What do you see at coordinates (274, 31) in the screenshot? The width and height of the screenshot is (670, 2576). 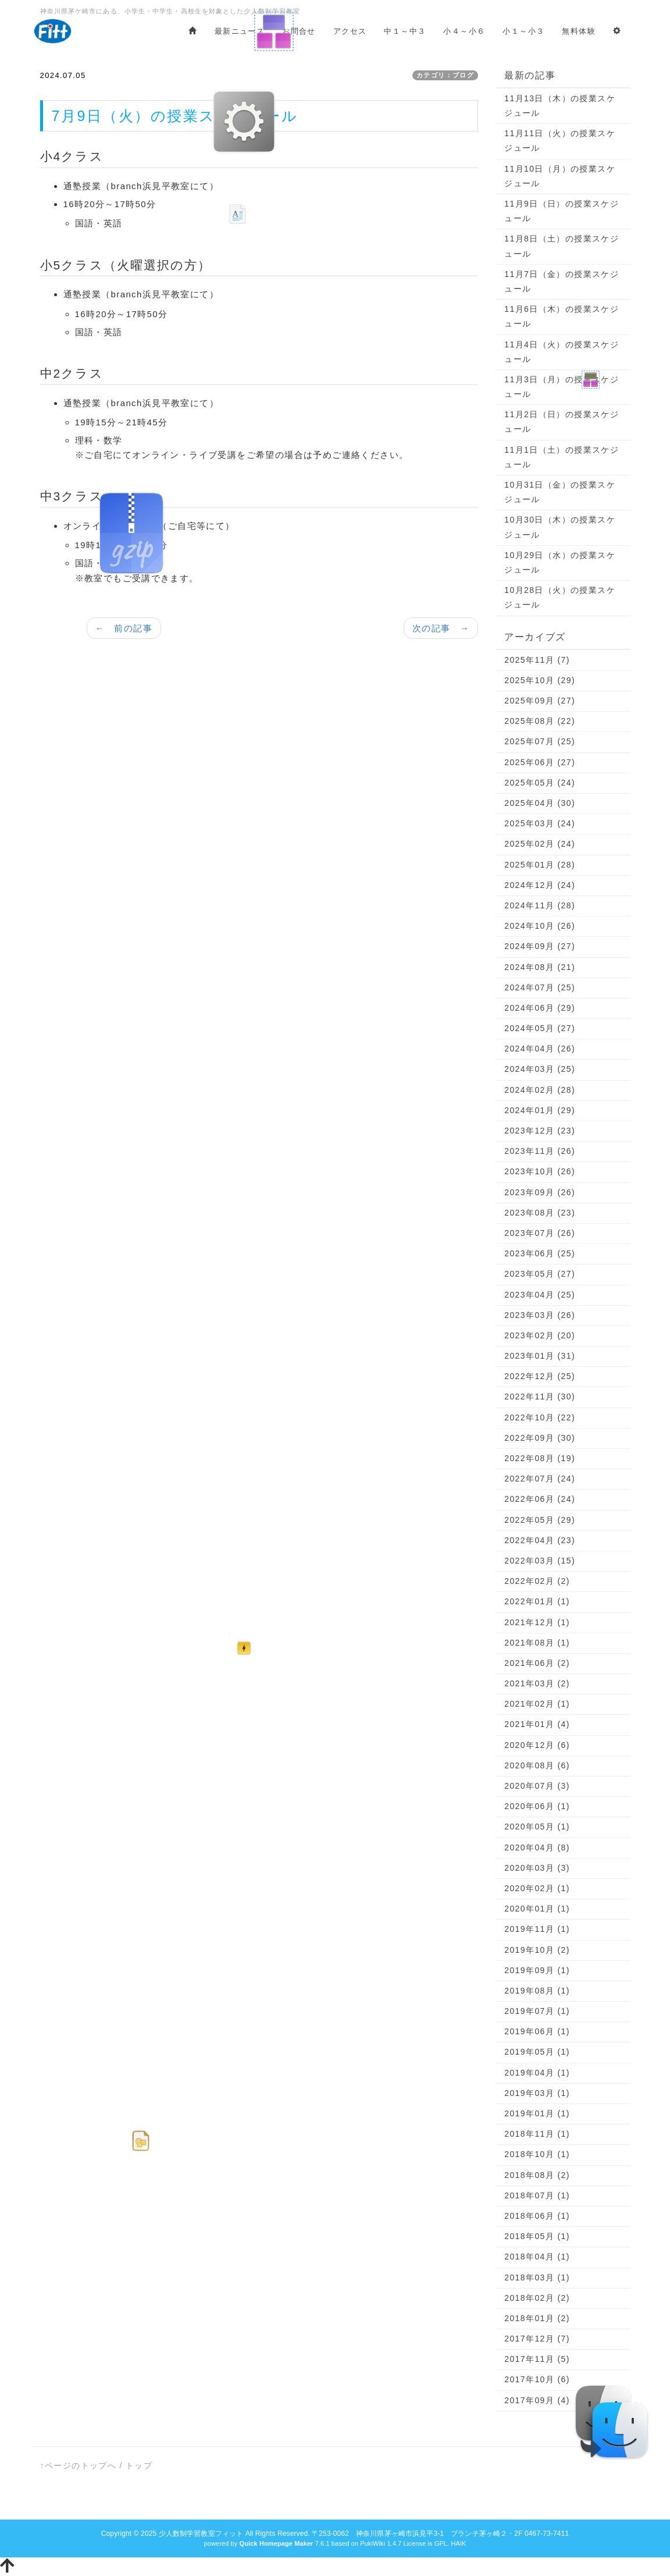 I see `select all items in the current view` at bounding box center [274, 31].